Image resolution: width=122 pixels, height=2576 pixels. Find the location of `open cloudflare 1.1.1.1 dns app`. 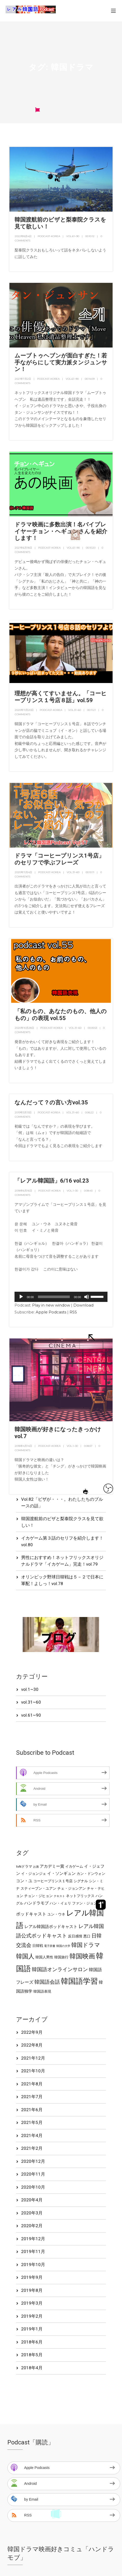

open cloudflare 1.1.1.1 dns app is located at coordinates (101, 1904).